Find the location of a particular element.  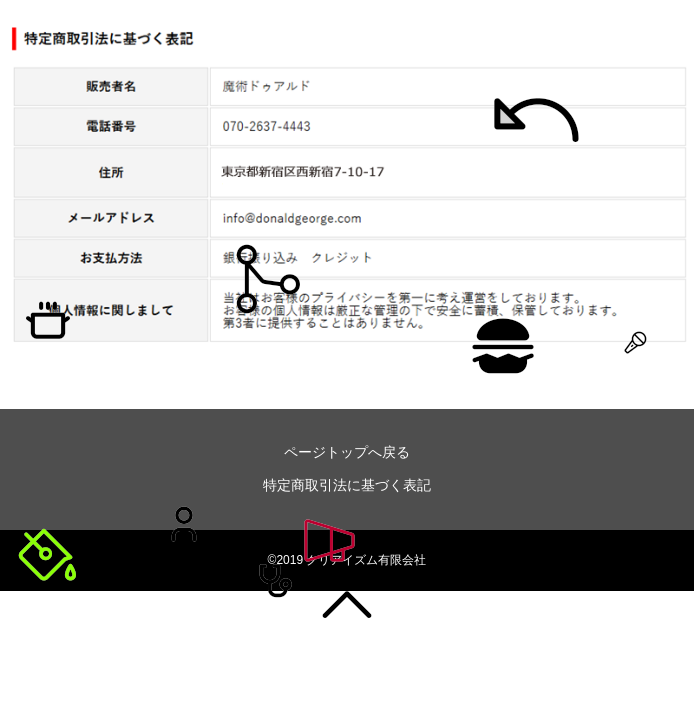

open navigation menu is located at coordinates (503, 347).